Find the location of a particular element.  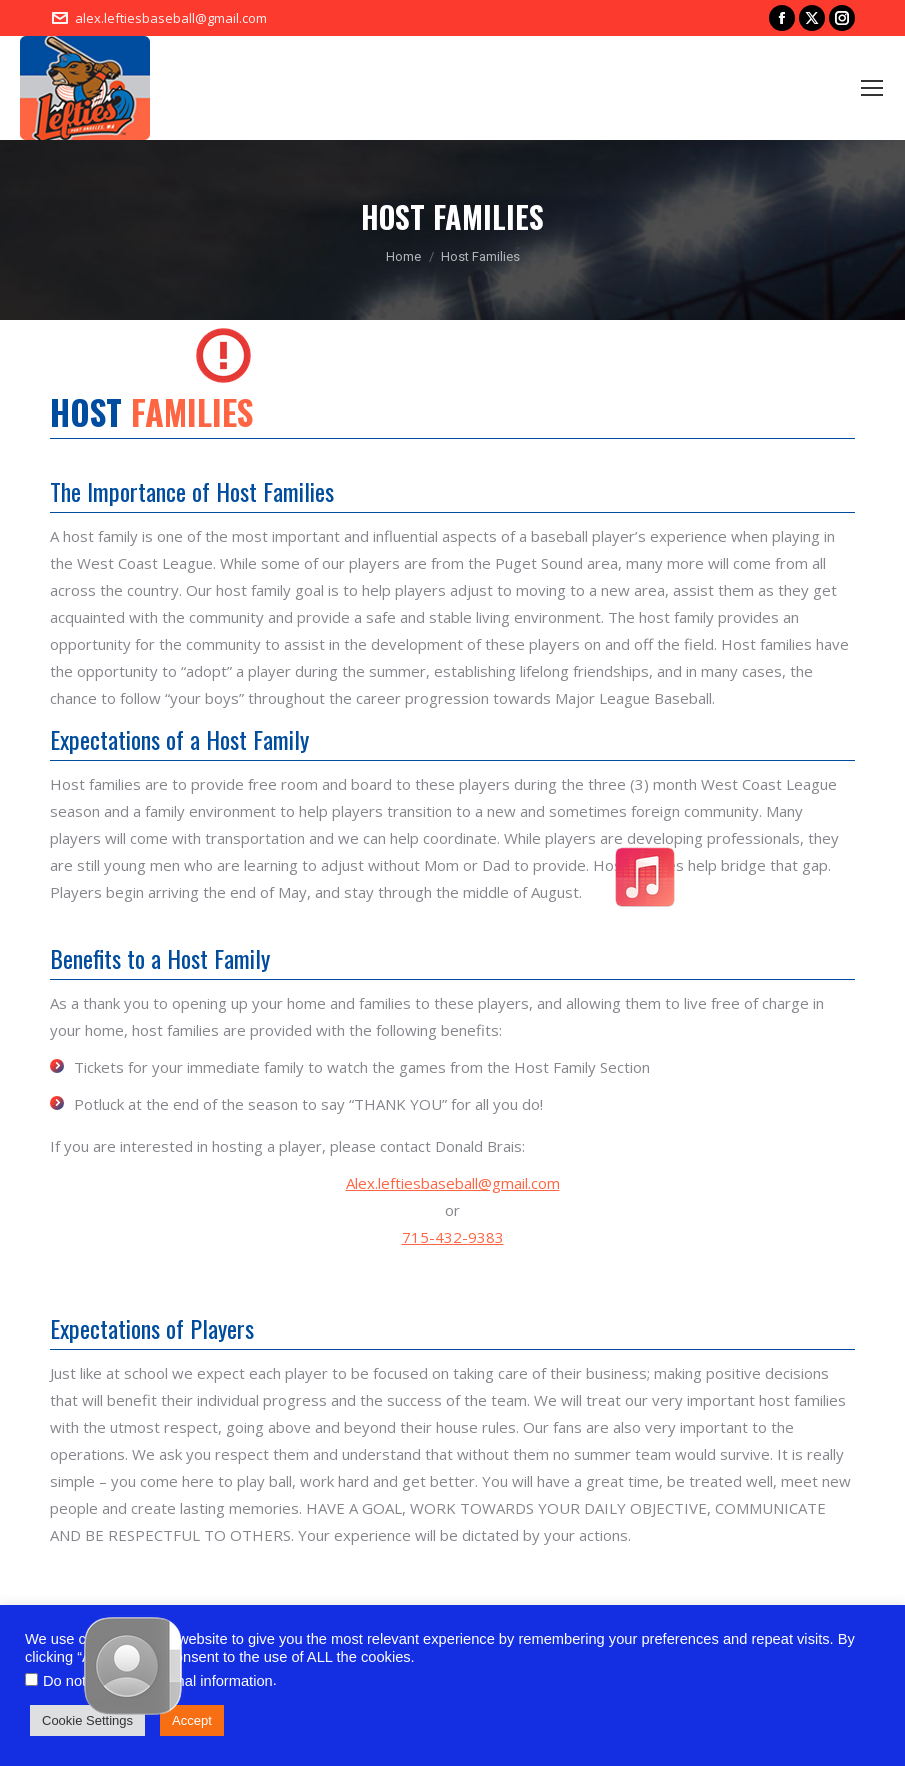

open contacts app is located at coordinates (133, 1666).